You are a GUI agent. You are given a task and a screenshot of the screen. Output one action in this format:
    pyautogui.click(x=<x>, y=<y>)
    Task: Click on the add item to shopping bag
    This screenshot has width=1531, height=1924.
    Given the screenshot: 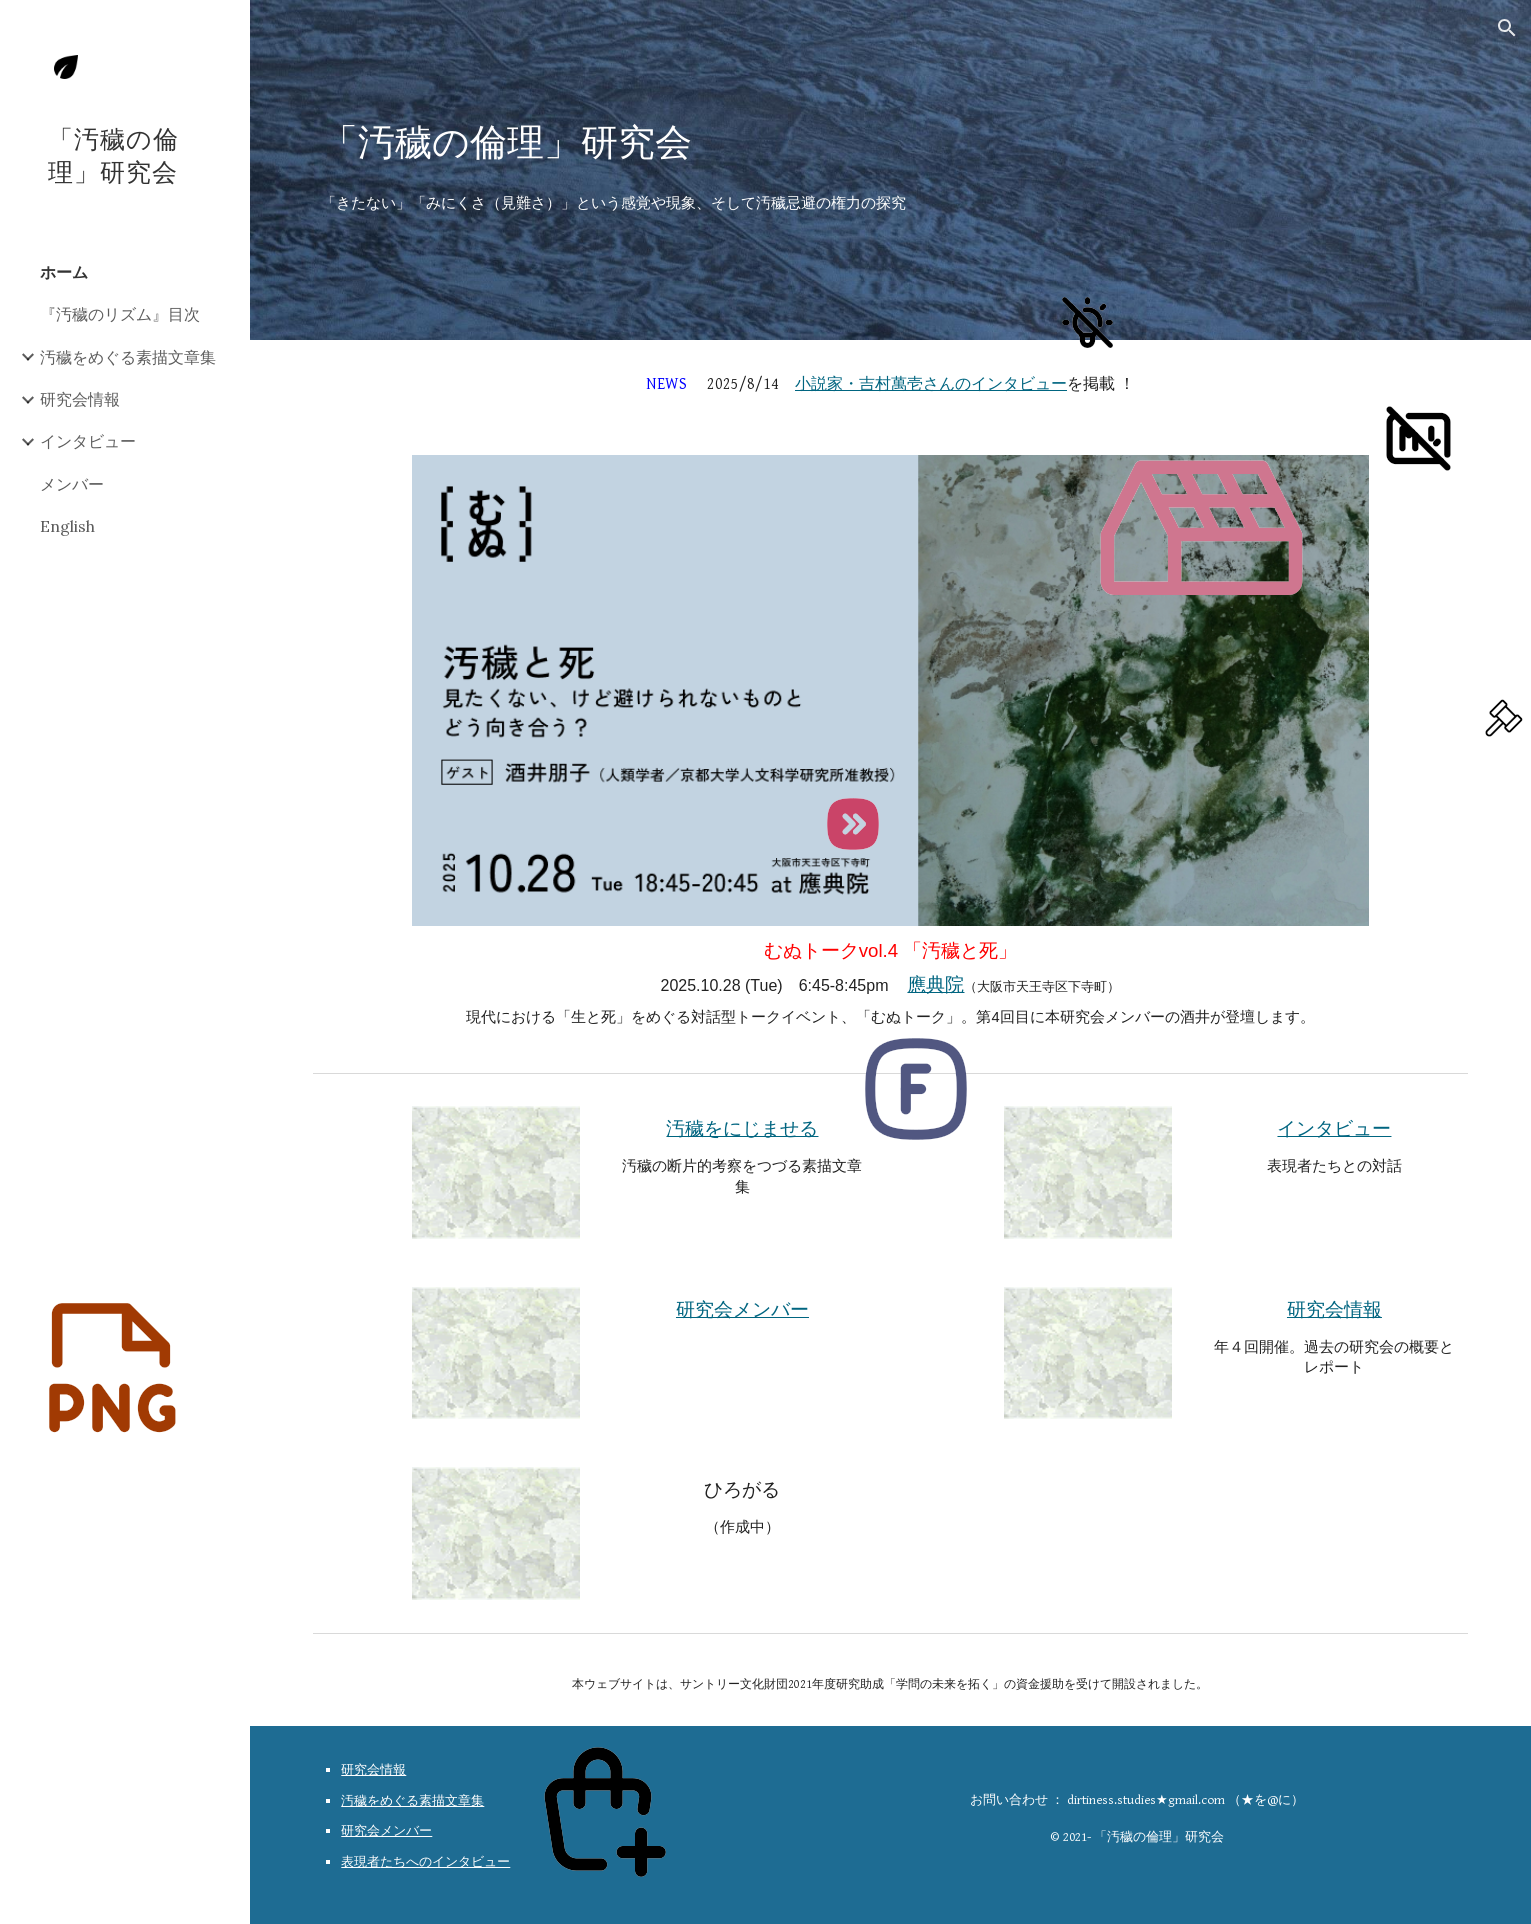 What is the action you would take?
    pyautogui.click(x=598, y=1809)
    